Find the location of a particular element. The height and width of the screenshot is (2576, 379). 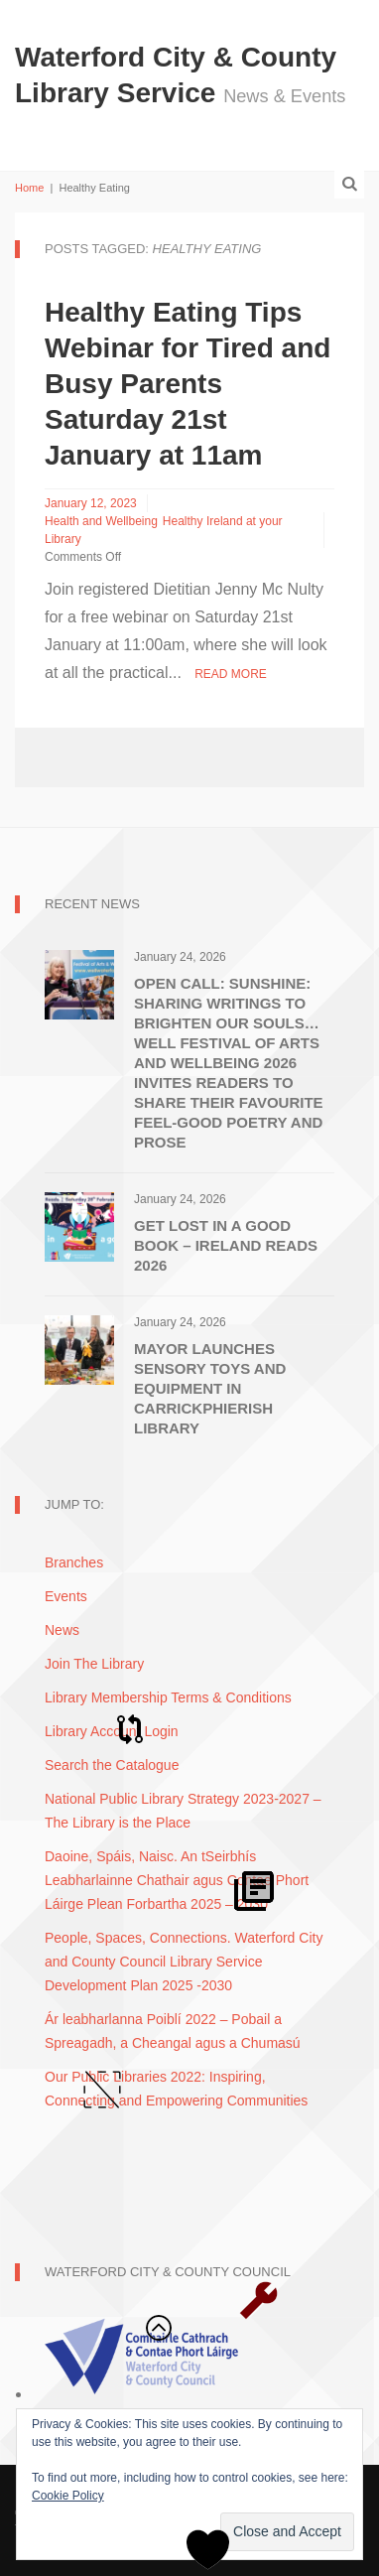

deselect or clear current selection is located at coordinates (102, 2090).